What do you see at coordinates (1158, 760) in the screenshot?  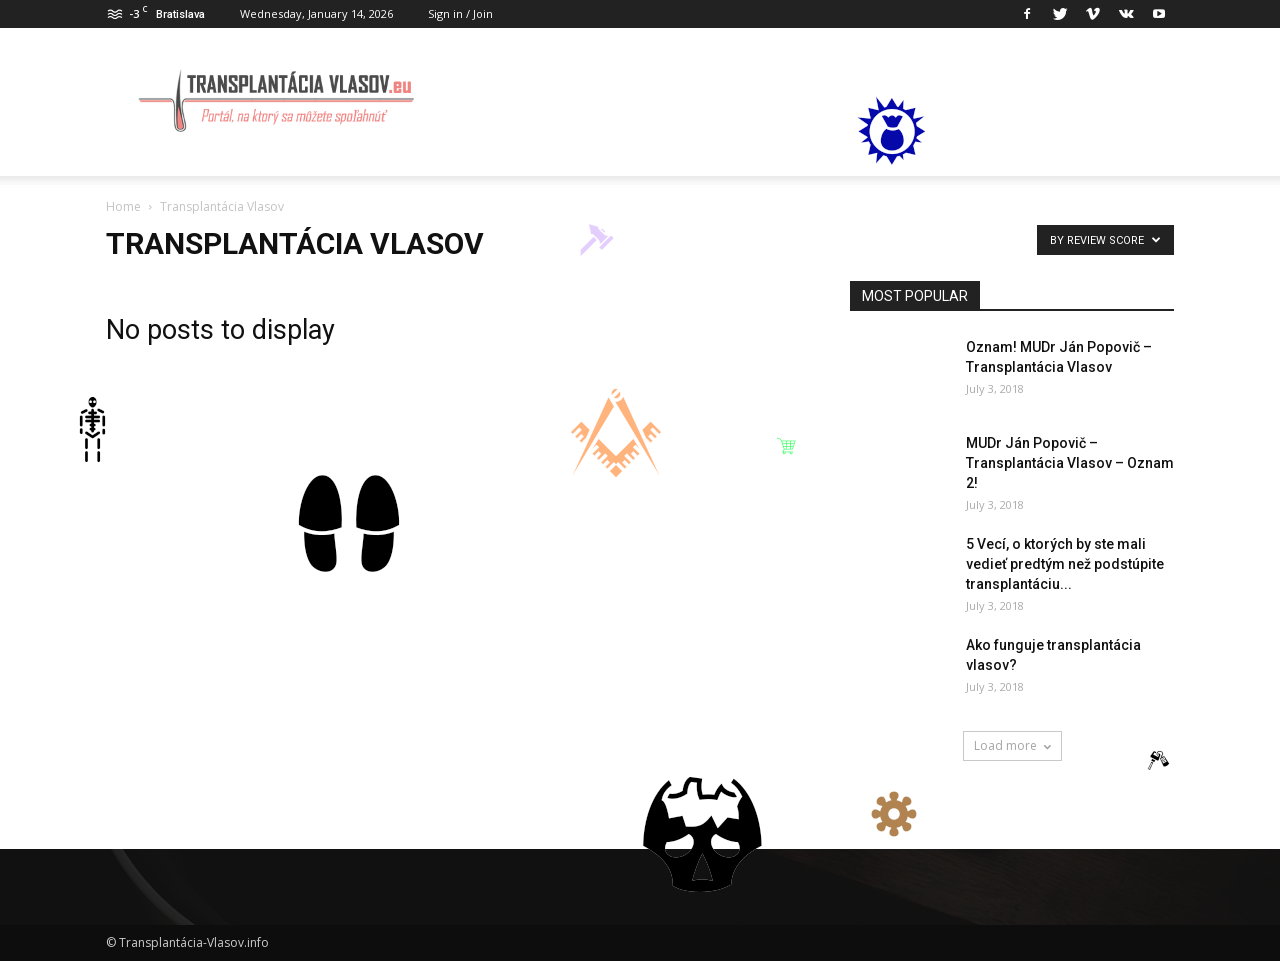 I see `access vehicle or car-related features` at bounding box center [1158, 760].